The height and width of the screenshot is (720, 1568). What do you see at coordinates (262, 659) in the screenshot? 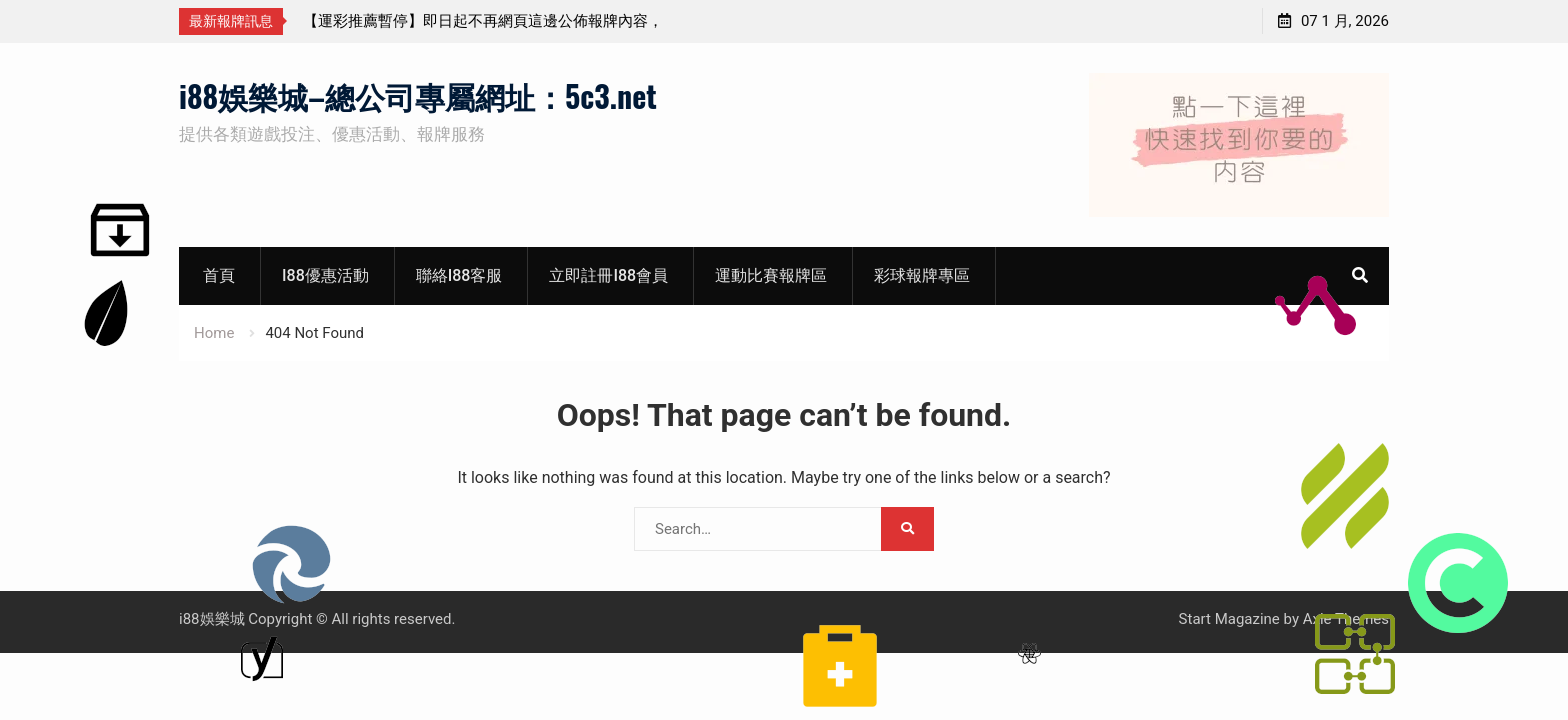
I see `yoast SEO plugin logo` at bounding box center [262, 659].